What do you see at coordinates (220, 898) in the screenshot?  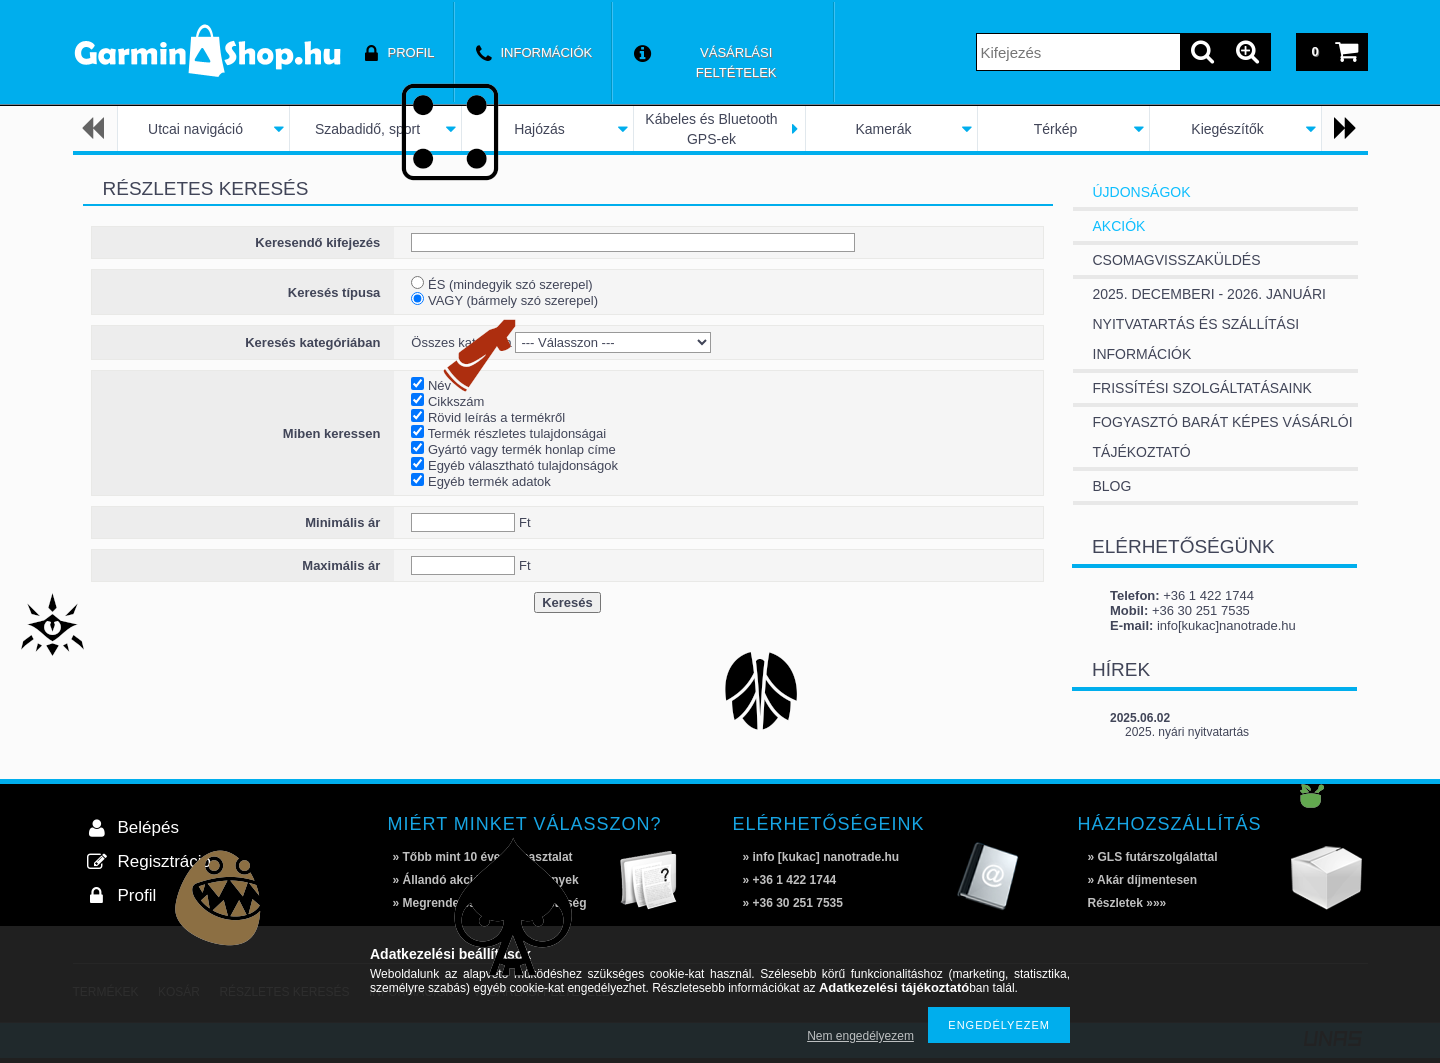 I see `indicates gluttony status effect or debuff` at bounding box center [220, 898].